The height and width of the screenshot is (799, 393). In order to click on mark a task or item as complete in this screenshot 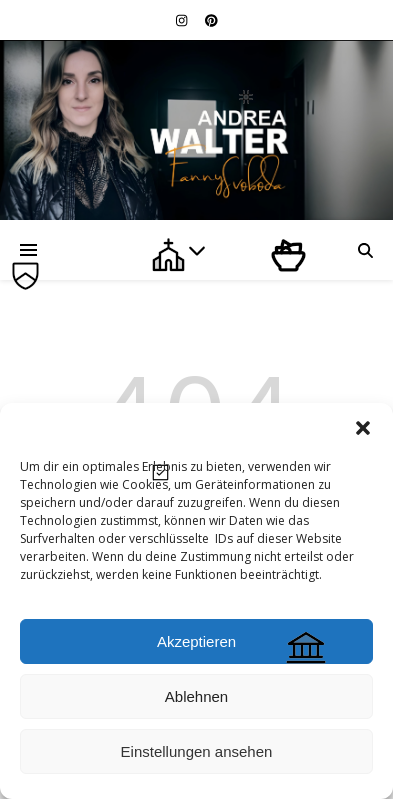, I will do `click(160, 472)`.